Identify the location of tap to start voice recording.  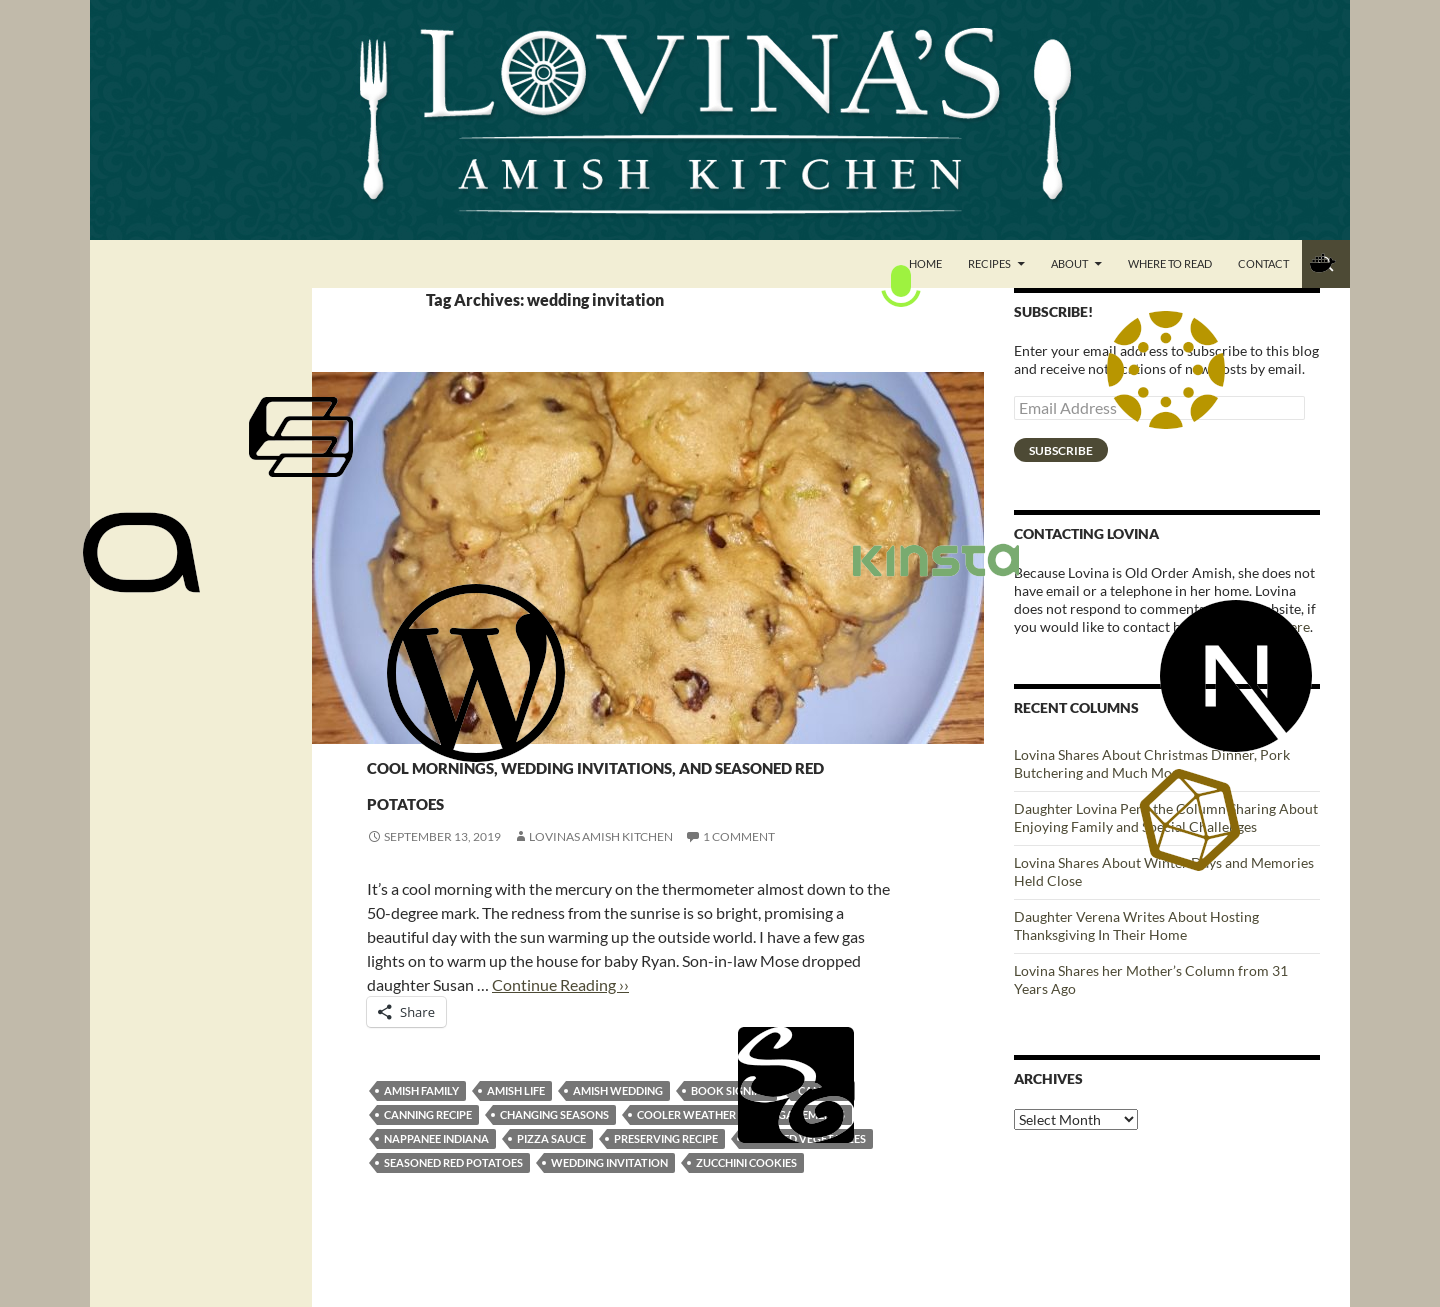
(901, 287).